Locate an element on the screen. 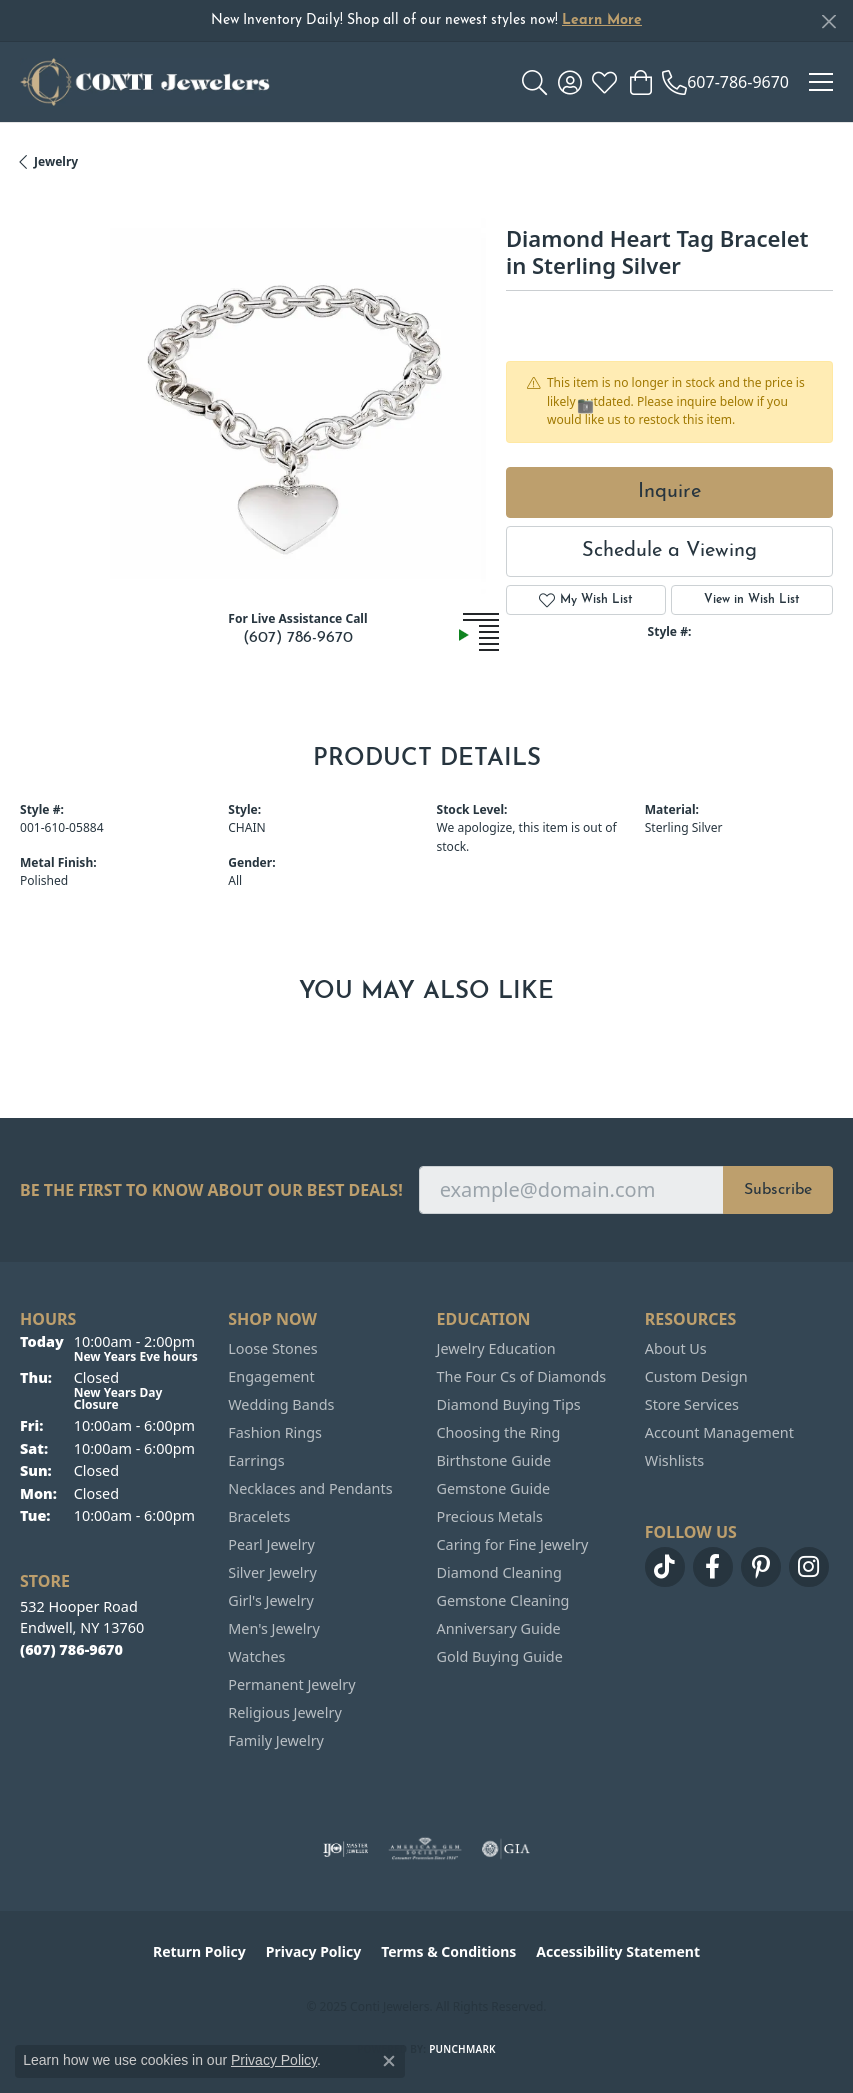  increase text indentation is located at coordinates (479, 633).